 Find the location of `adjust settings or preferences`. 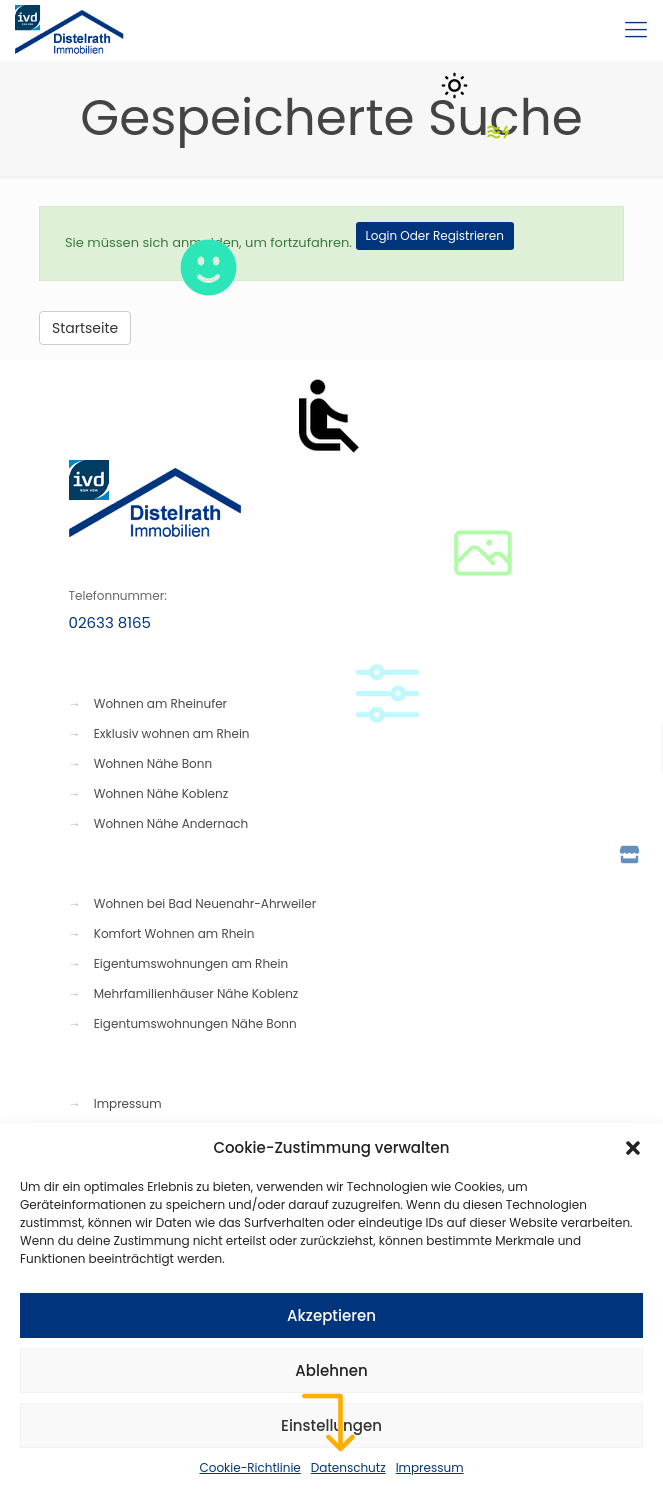

adjust settings or preferences is located at coordinates (387, 693).